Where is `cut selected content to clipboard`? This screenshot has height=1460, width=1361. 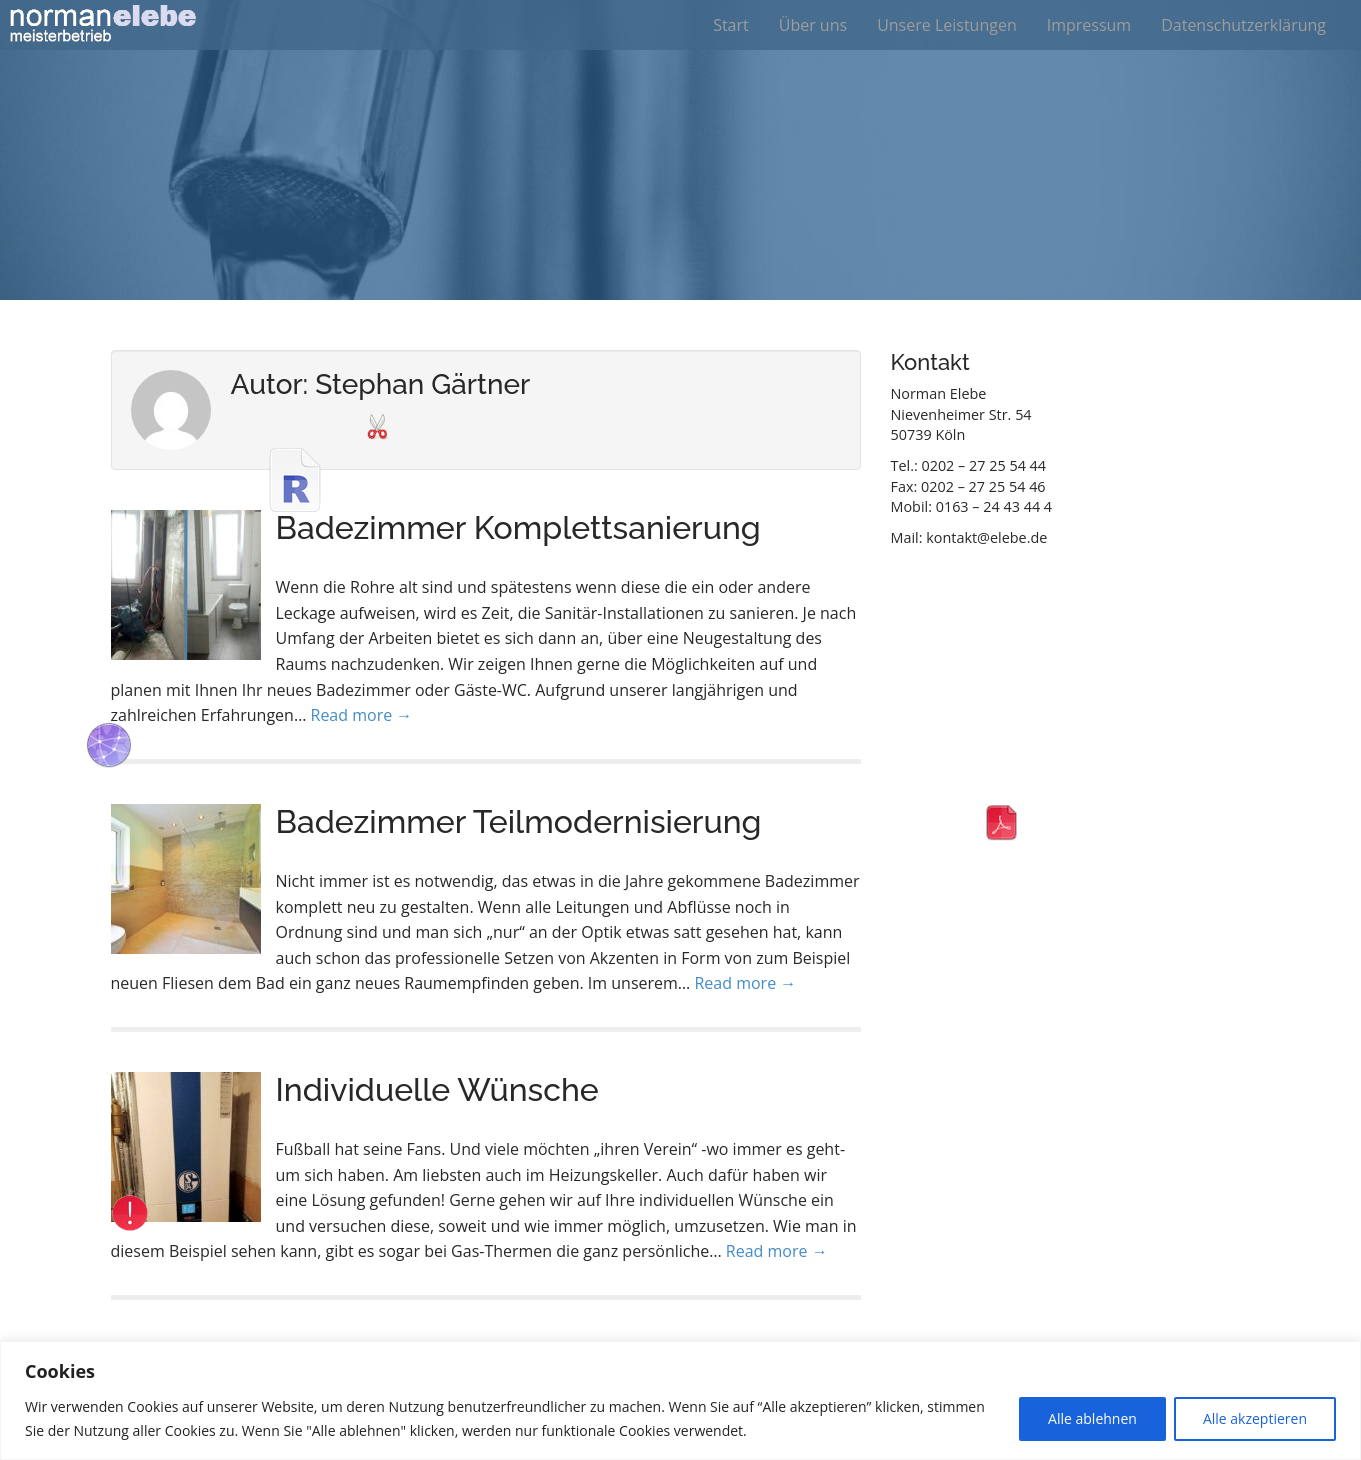
cut selected content to clipboard is located at coordinates (377, 426).